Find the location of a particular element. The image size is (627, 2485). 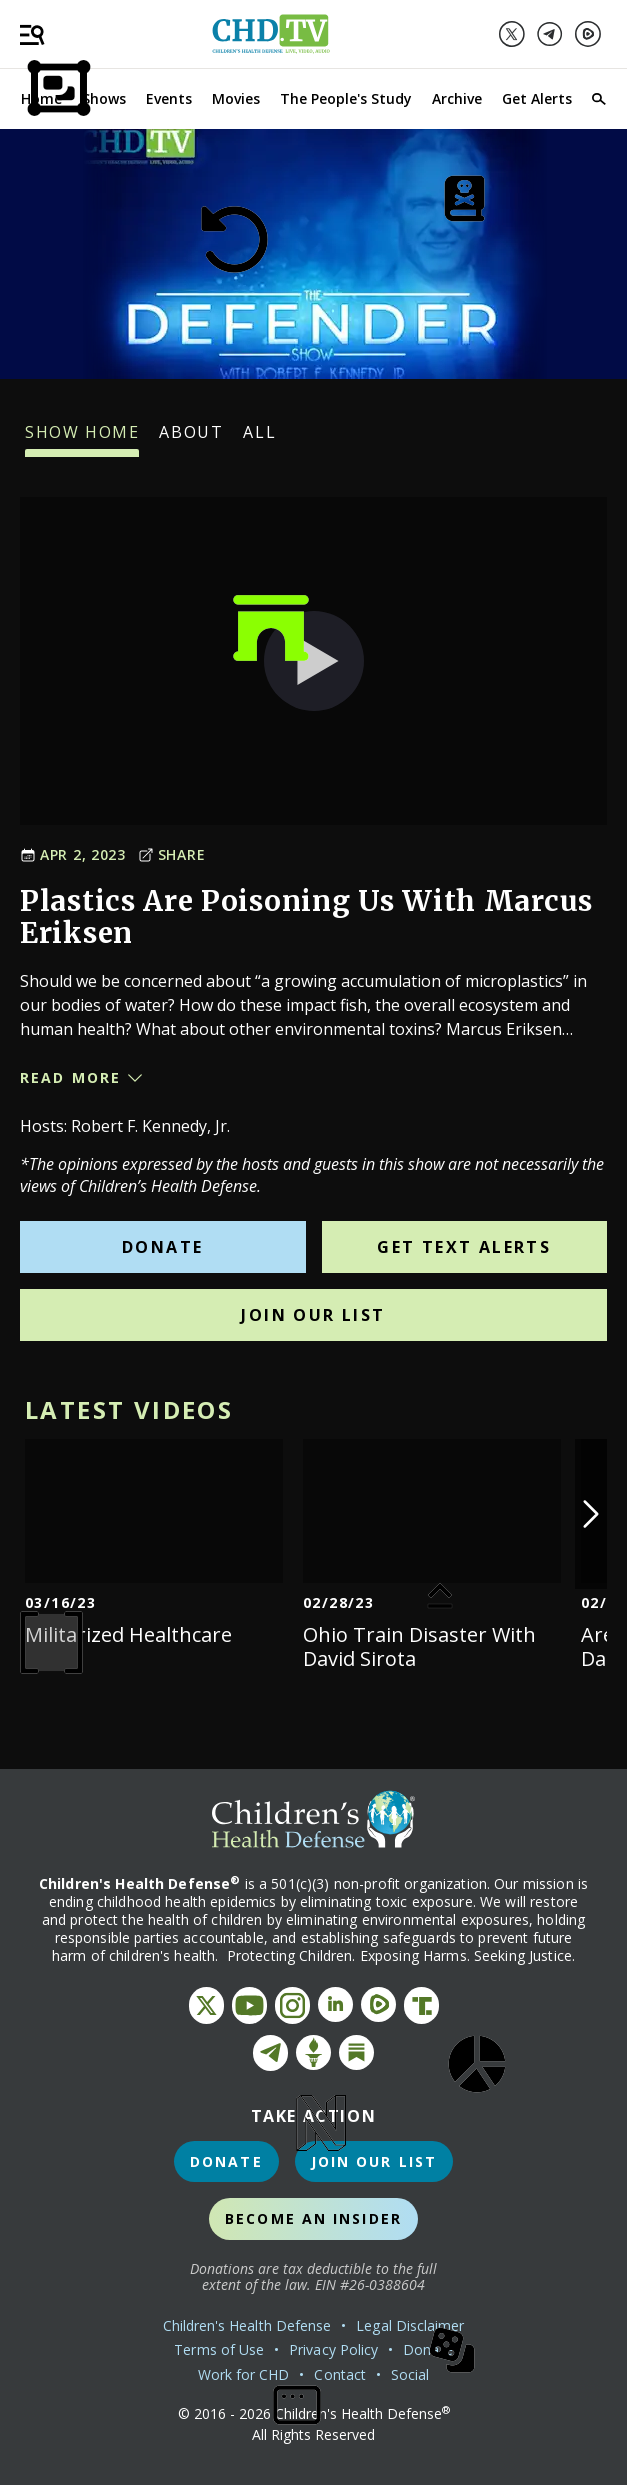

open a new application window is located at coordinates (297, 2405).